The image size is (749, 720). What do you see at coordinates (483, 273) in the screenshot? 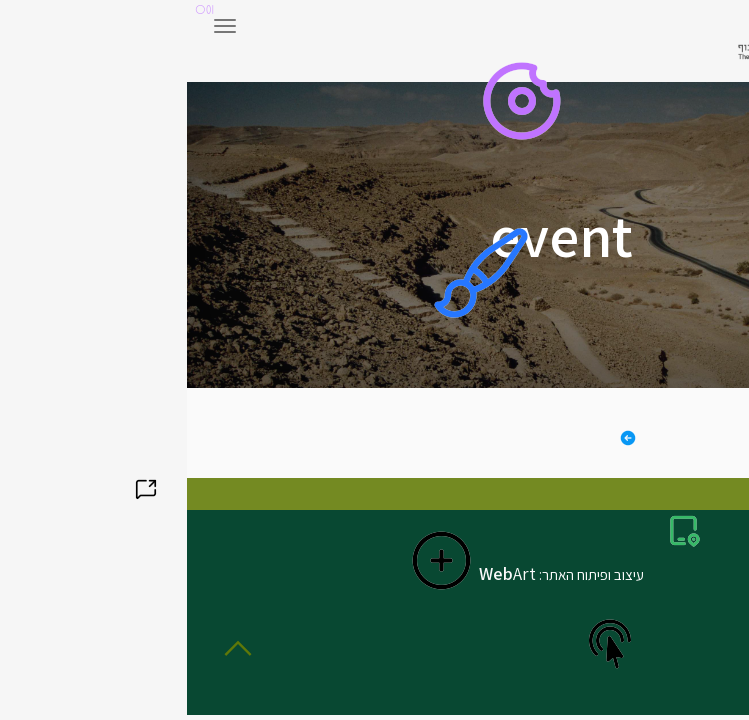
I see `access drawing or painting tools` at bounding box center [483, 273].